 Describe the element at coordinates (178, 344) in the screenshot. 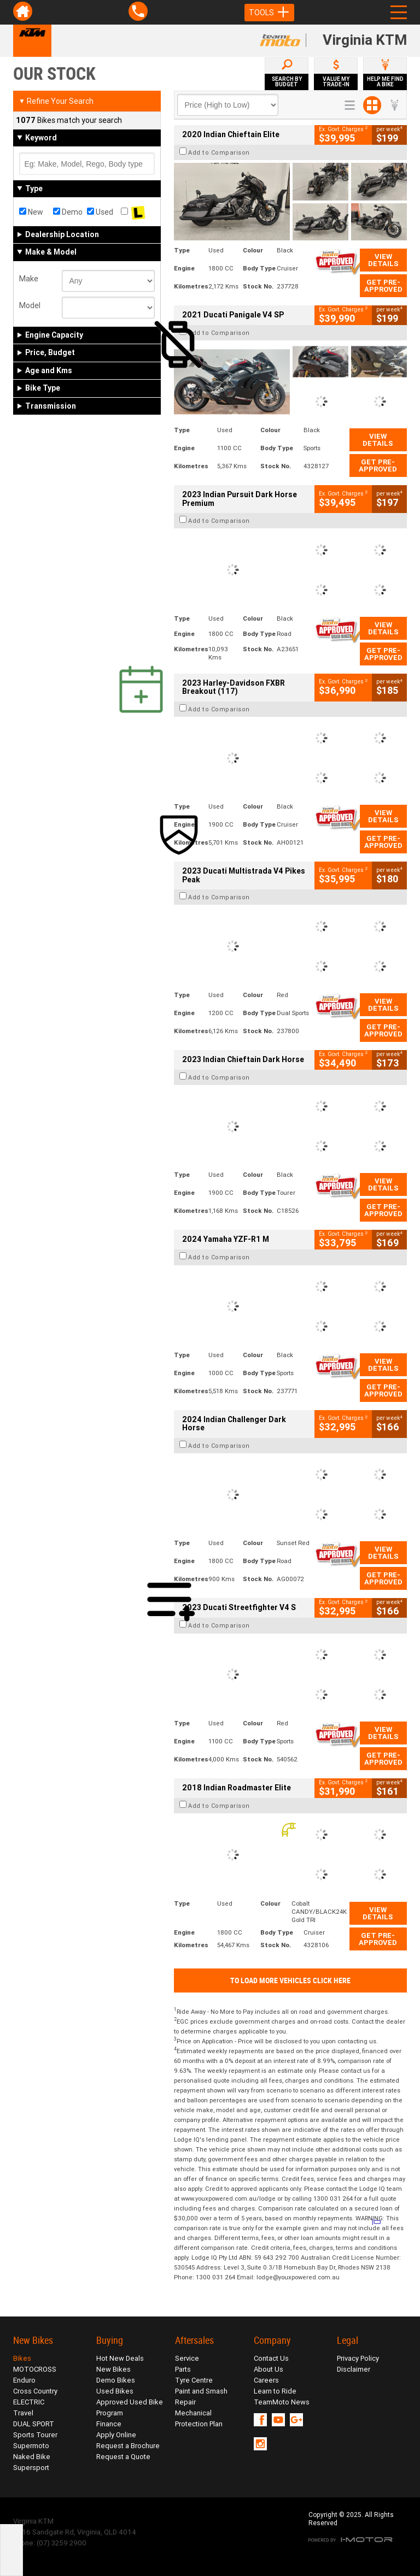

I see `smartwatch disconnected or unavailable` at that location.